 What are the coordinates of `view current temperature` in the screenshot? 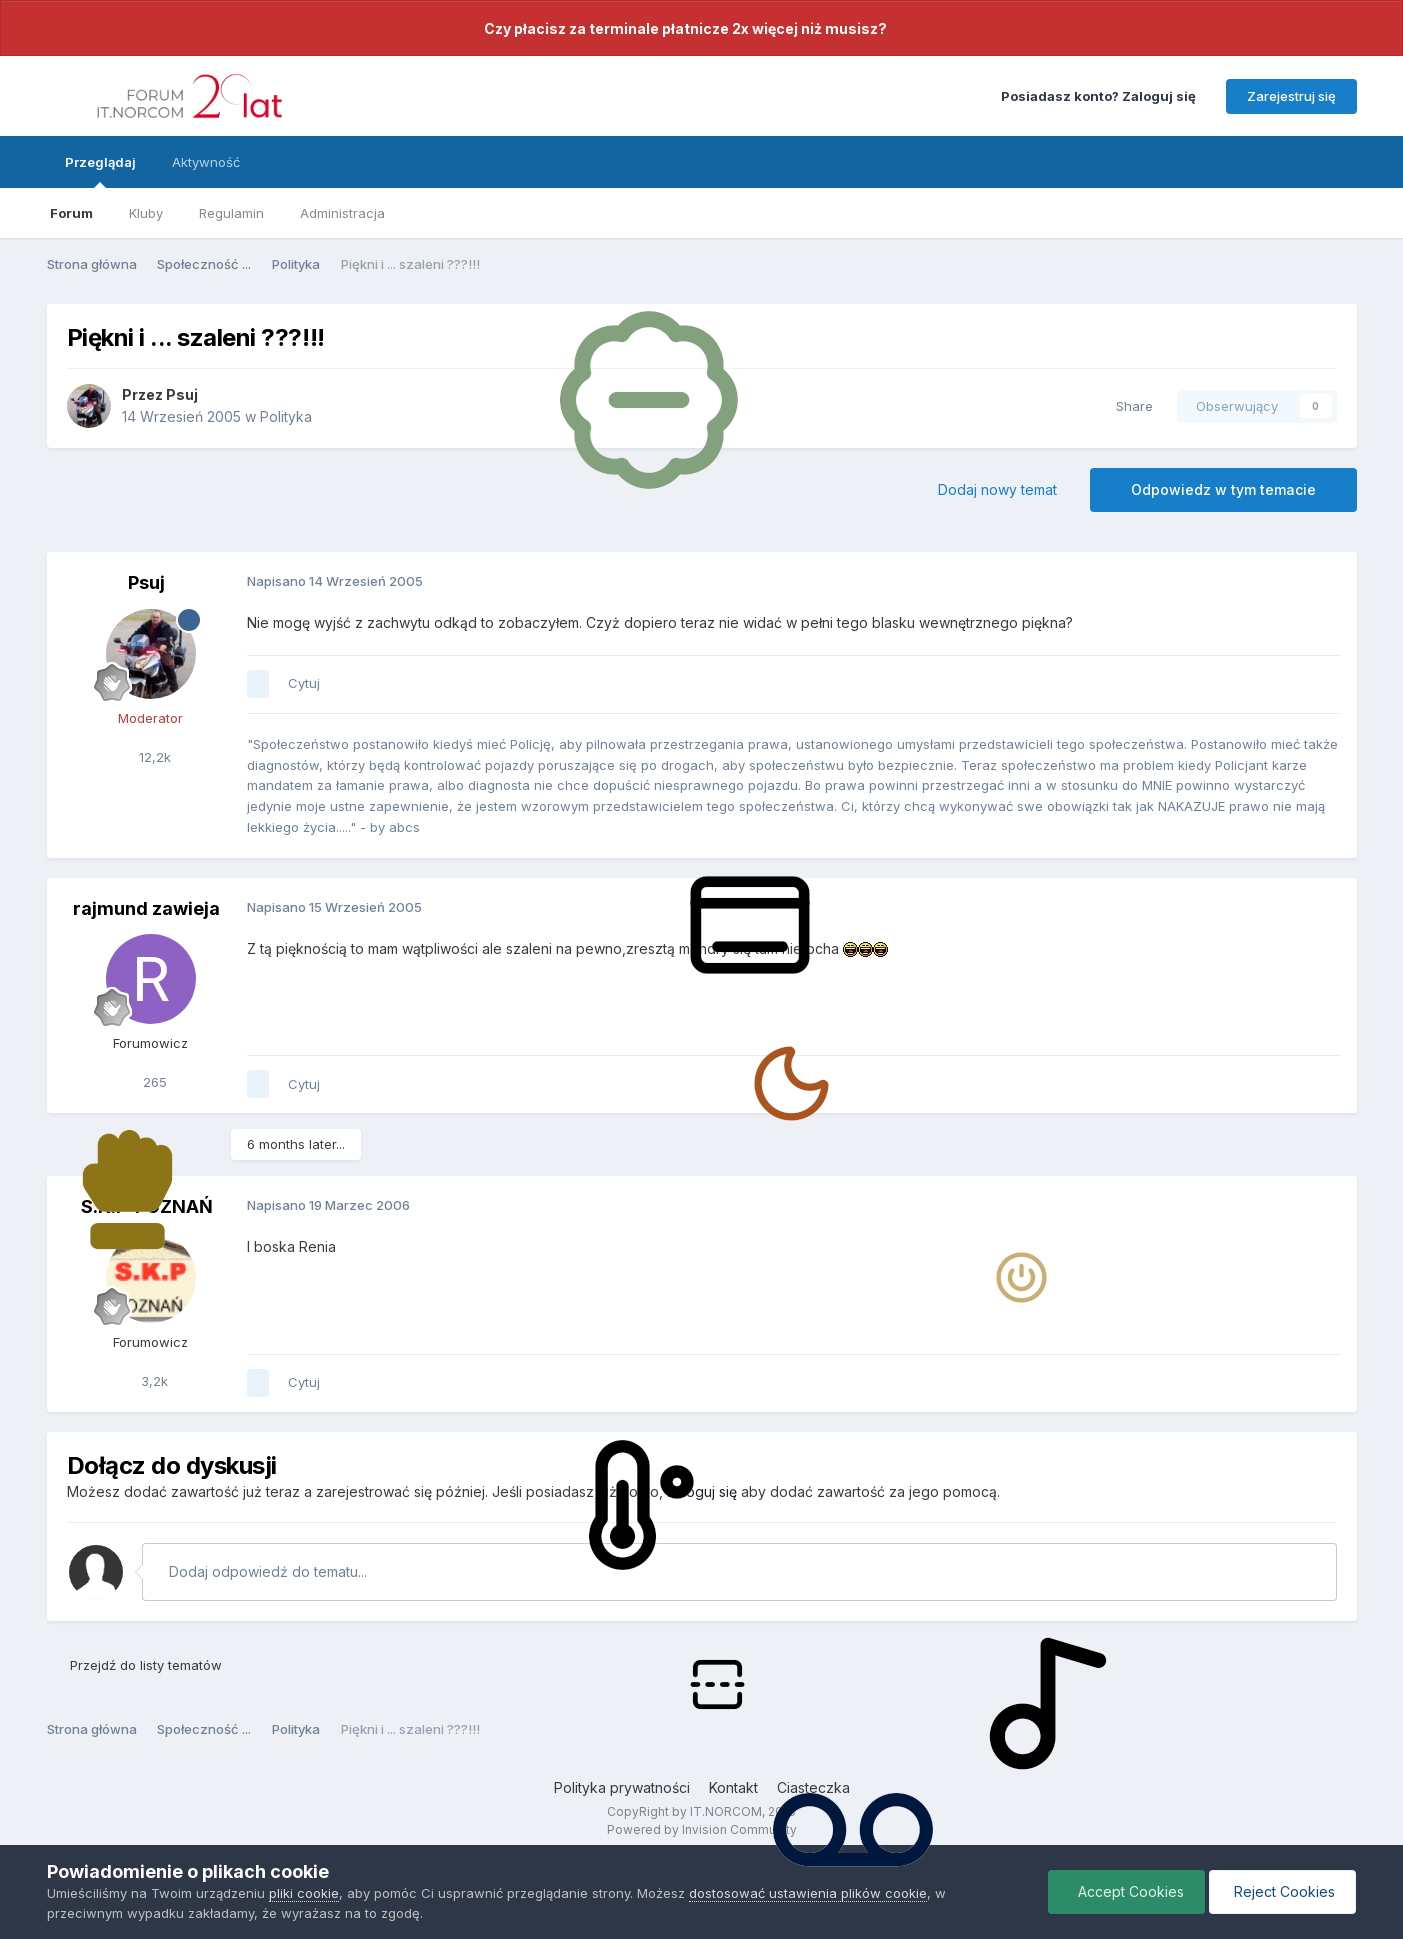 It's located at (633, 1505).